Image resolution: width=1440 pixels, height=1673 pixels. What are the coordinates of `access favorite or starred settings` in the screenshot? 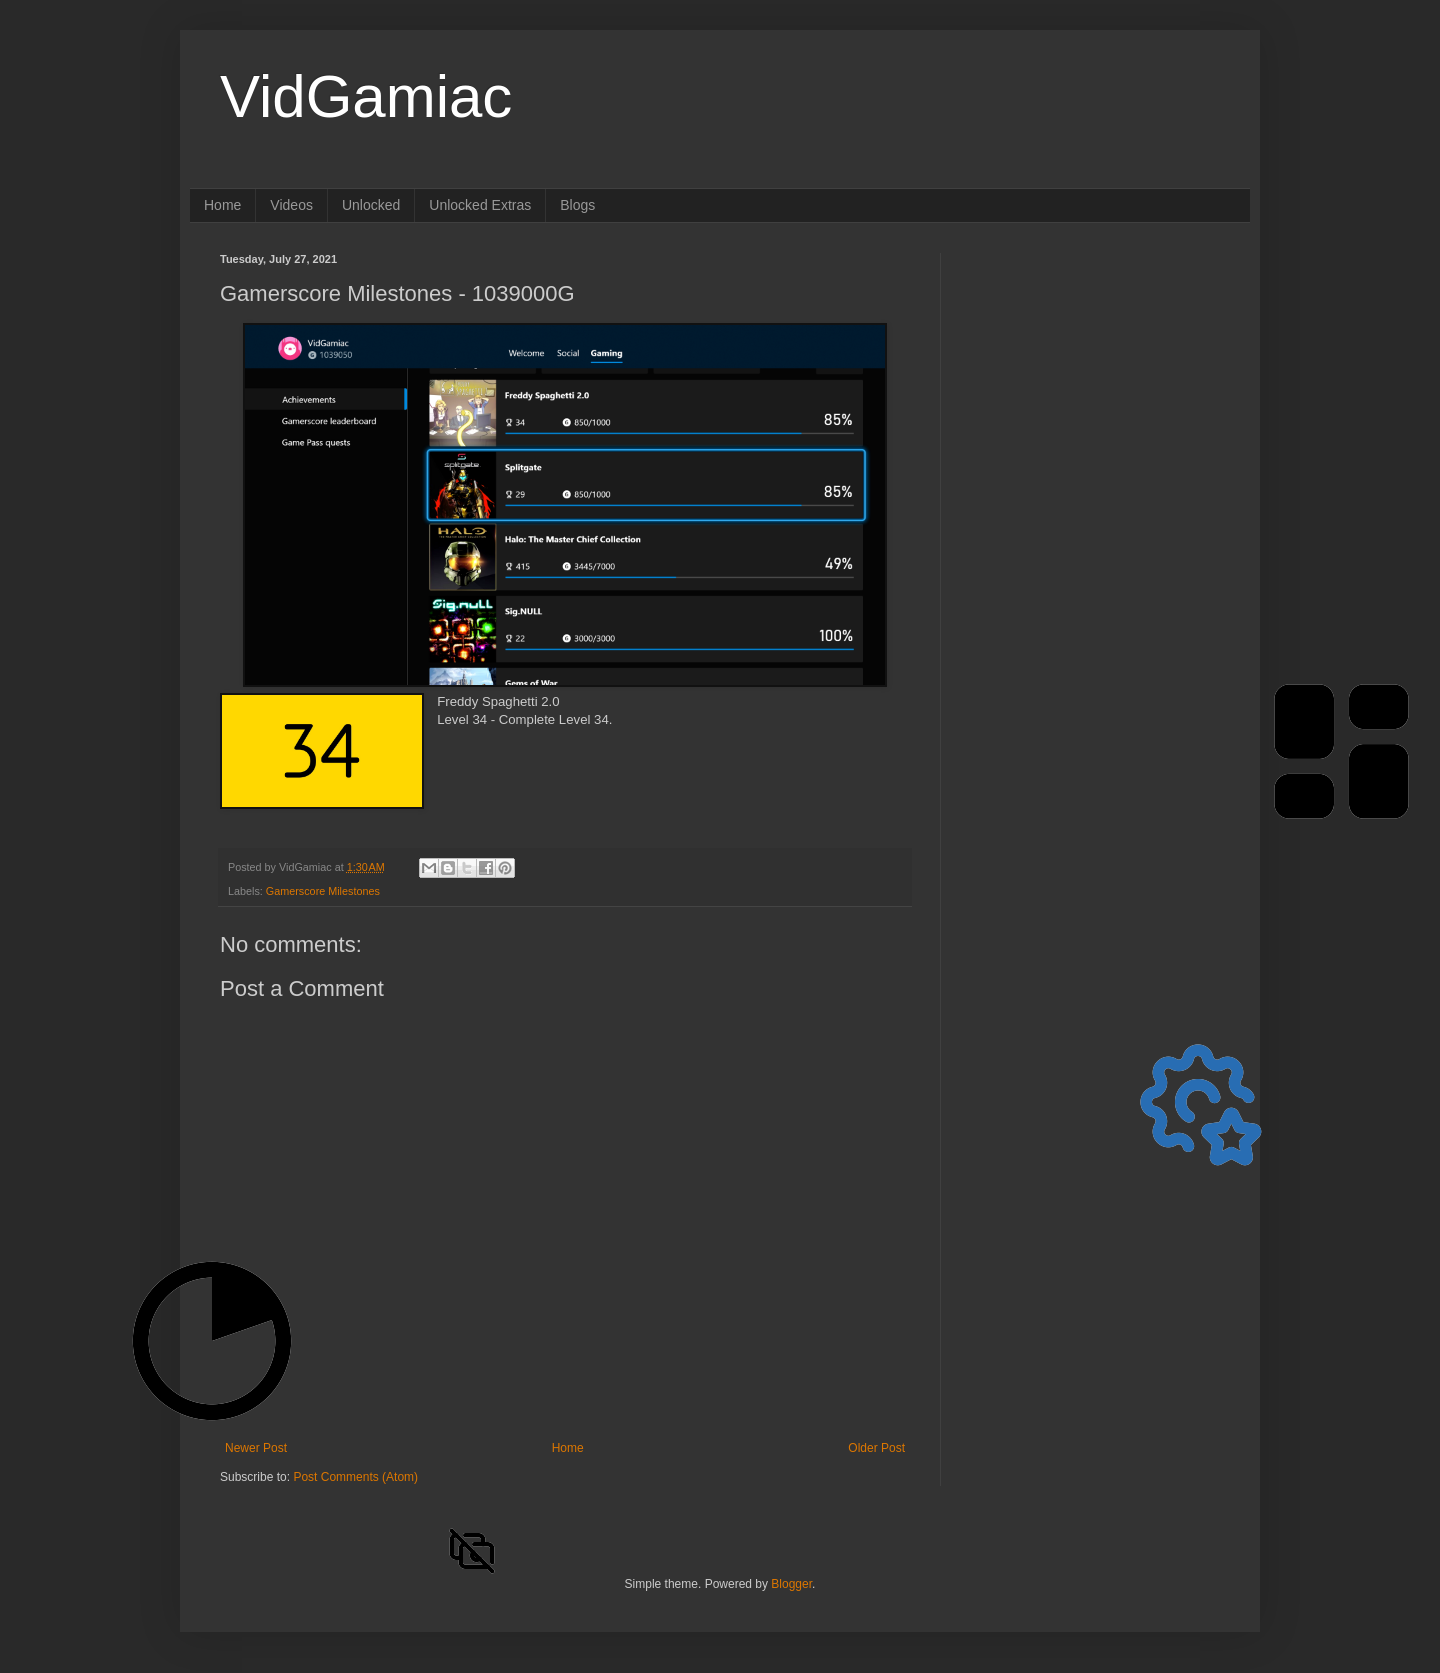 It's located at (1198, 1102).